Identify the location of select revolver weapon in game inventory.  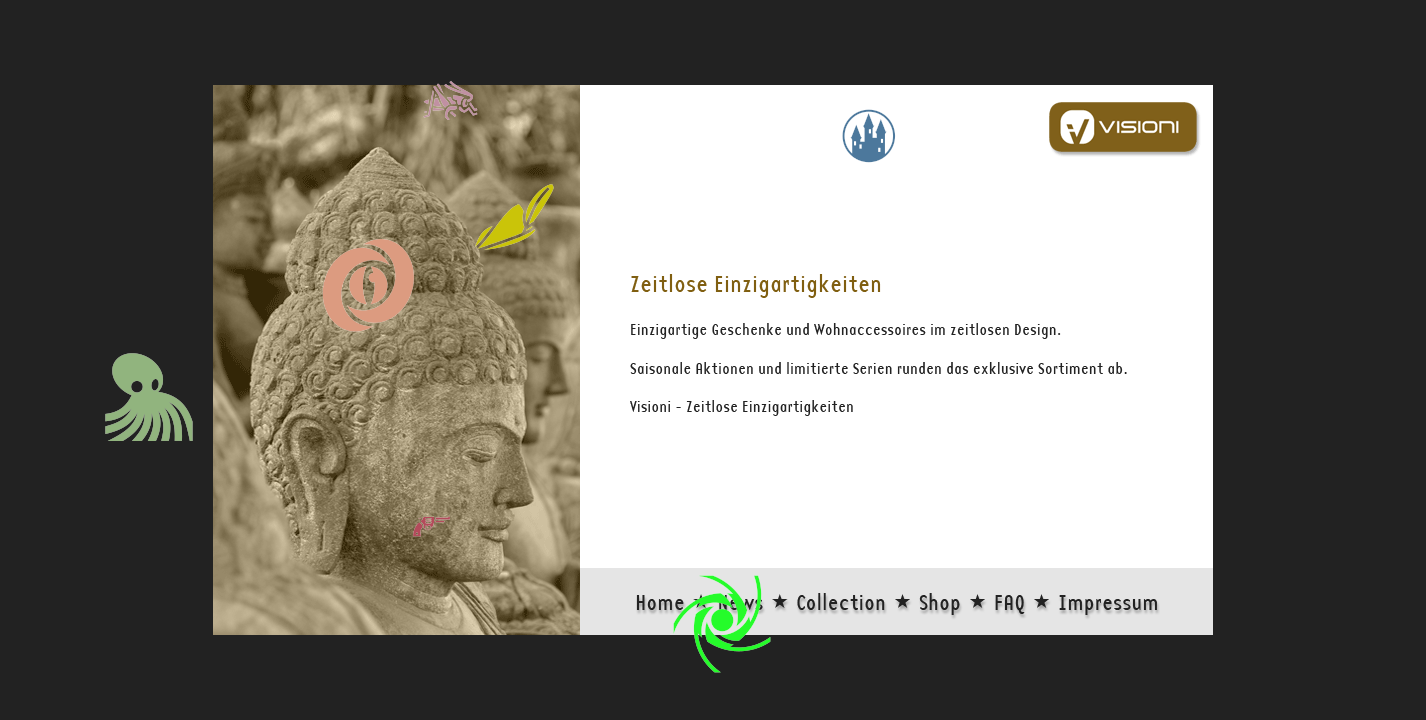
(431, 526).